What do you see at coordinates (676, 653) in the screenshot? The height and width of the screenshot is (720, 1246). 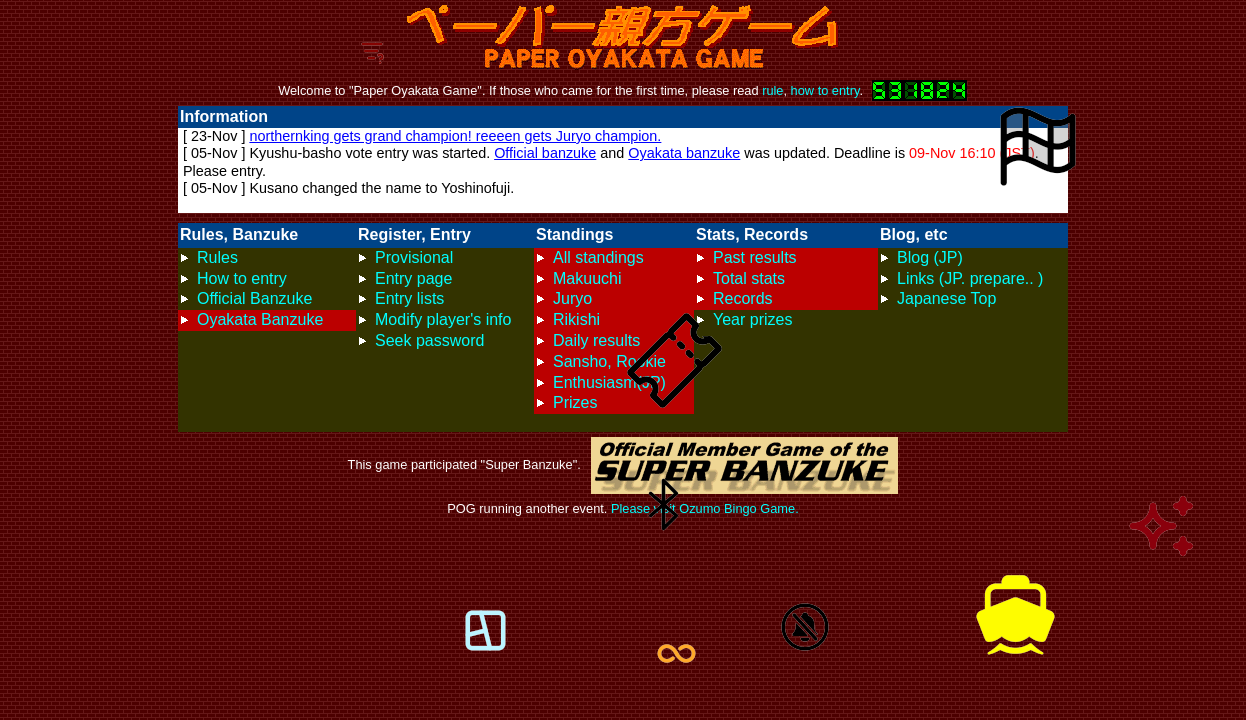 I see `enable infinite scroll or looping` at bounding box center [676, 653].